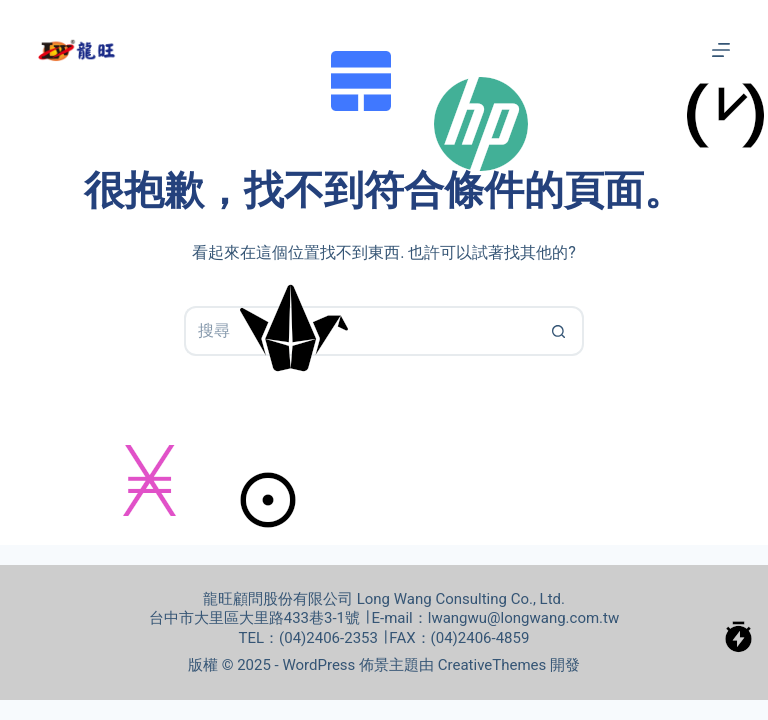 Image resolution: width=768 pixels, height=720 pixels. Describe the element at coordinates (725, 115) in the screenshot. I see `date-fns javascript library logo` at that location.